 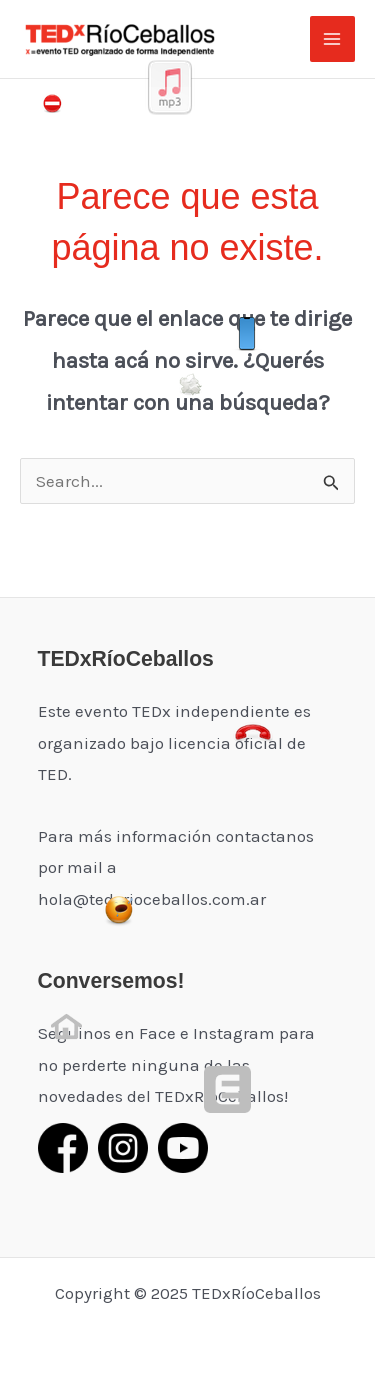 I want to click on indicates EDGE cellular network connection, so click(x=227, y=1089).